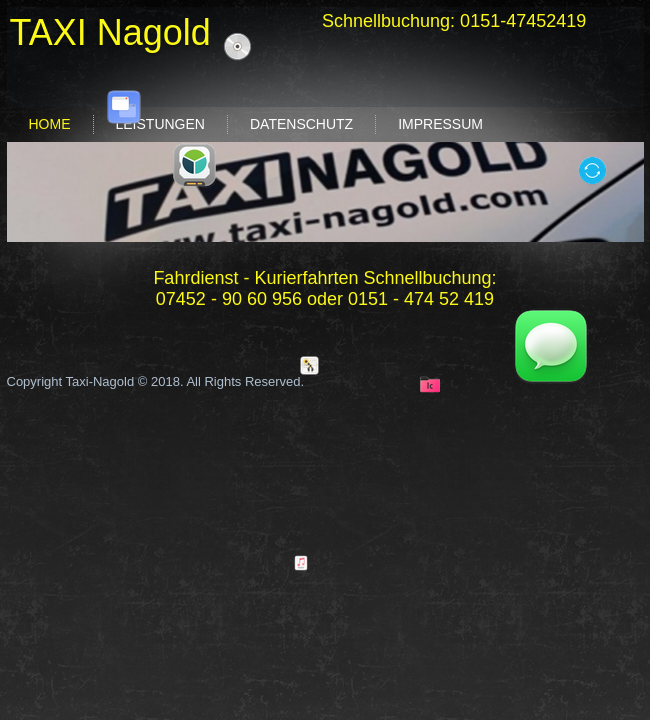 This screenshot has height=720, width=650. I want to click on indicates content is currently syncing, so click(592, 170).